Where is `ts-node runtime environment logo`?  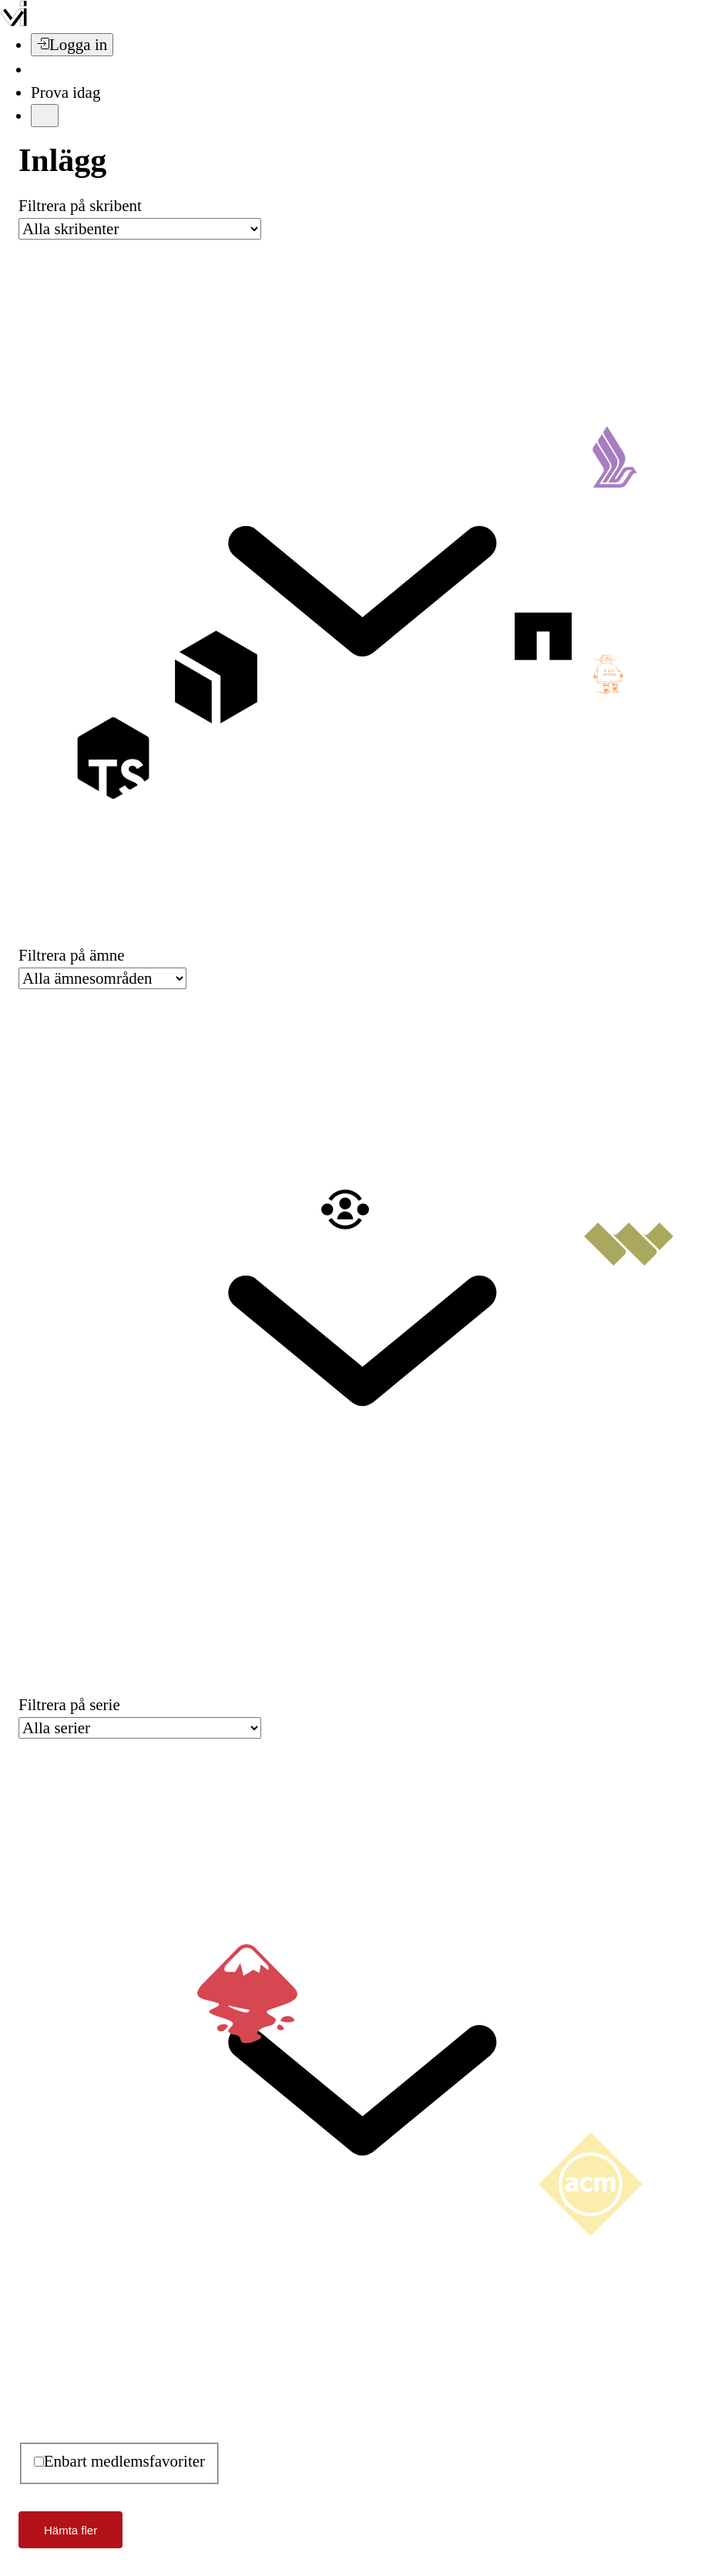 ts-node runtime environment logo is located at coordinates (113, 758).